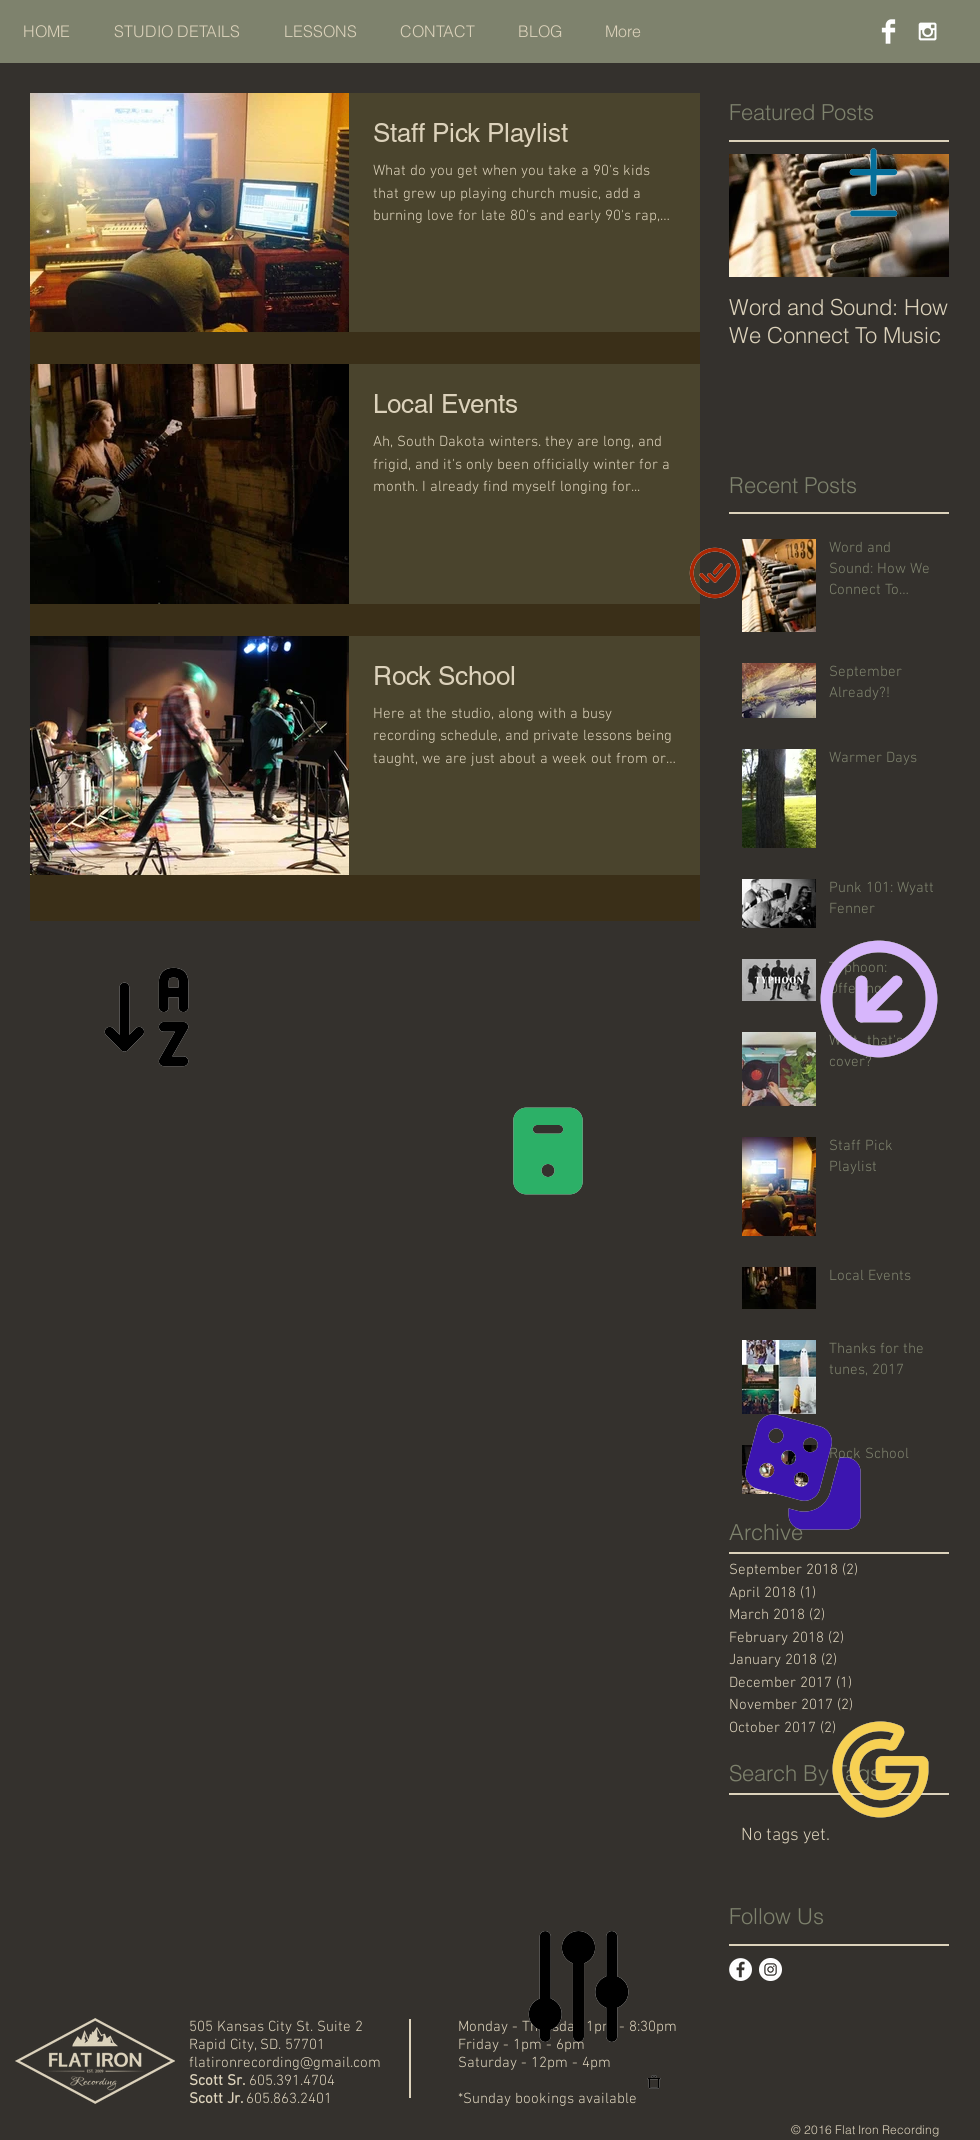  What do you see at coordinates (880, 1769) in the screenshot?
I see `sign in with Google` at bounding box center [880, 1769].